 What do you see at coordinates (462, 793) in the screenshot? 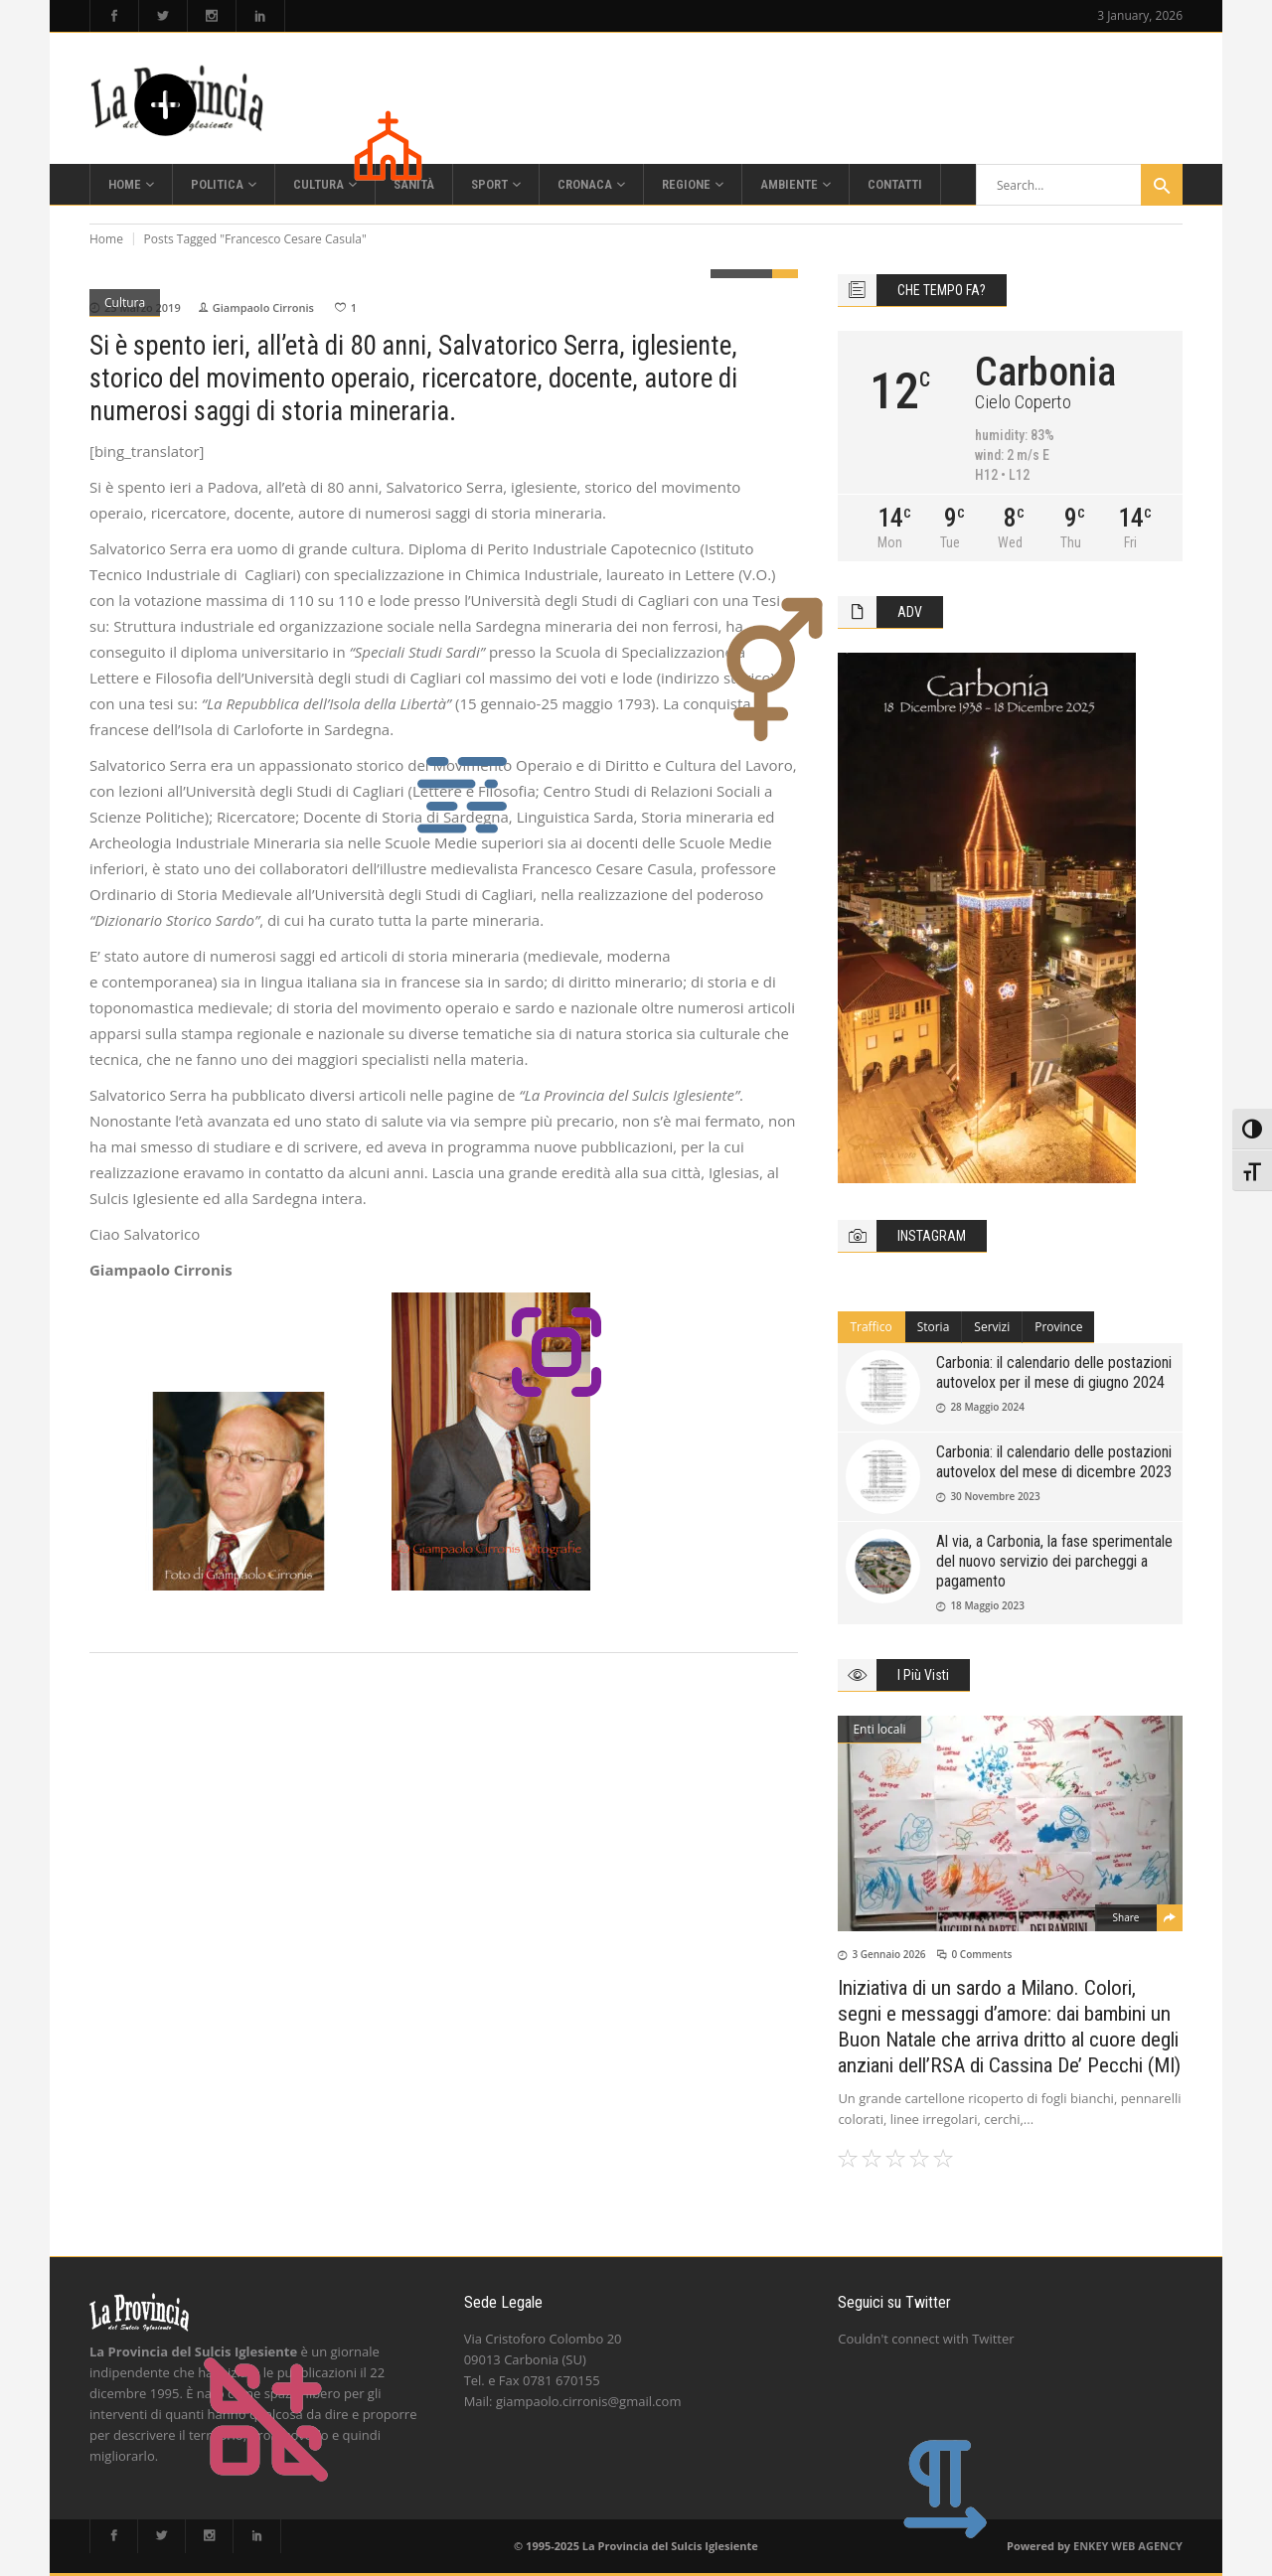
I see `indicates misty or foggy weather conditions` at bounding box center [462, 793].